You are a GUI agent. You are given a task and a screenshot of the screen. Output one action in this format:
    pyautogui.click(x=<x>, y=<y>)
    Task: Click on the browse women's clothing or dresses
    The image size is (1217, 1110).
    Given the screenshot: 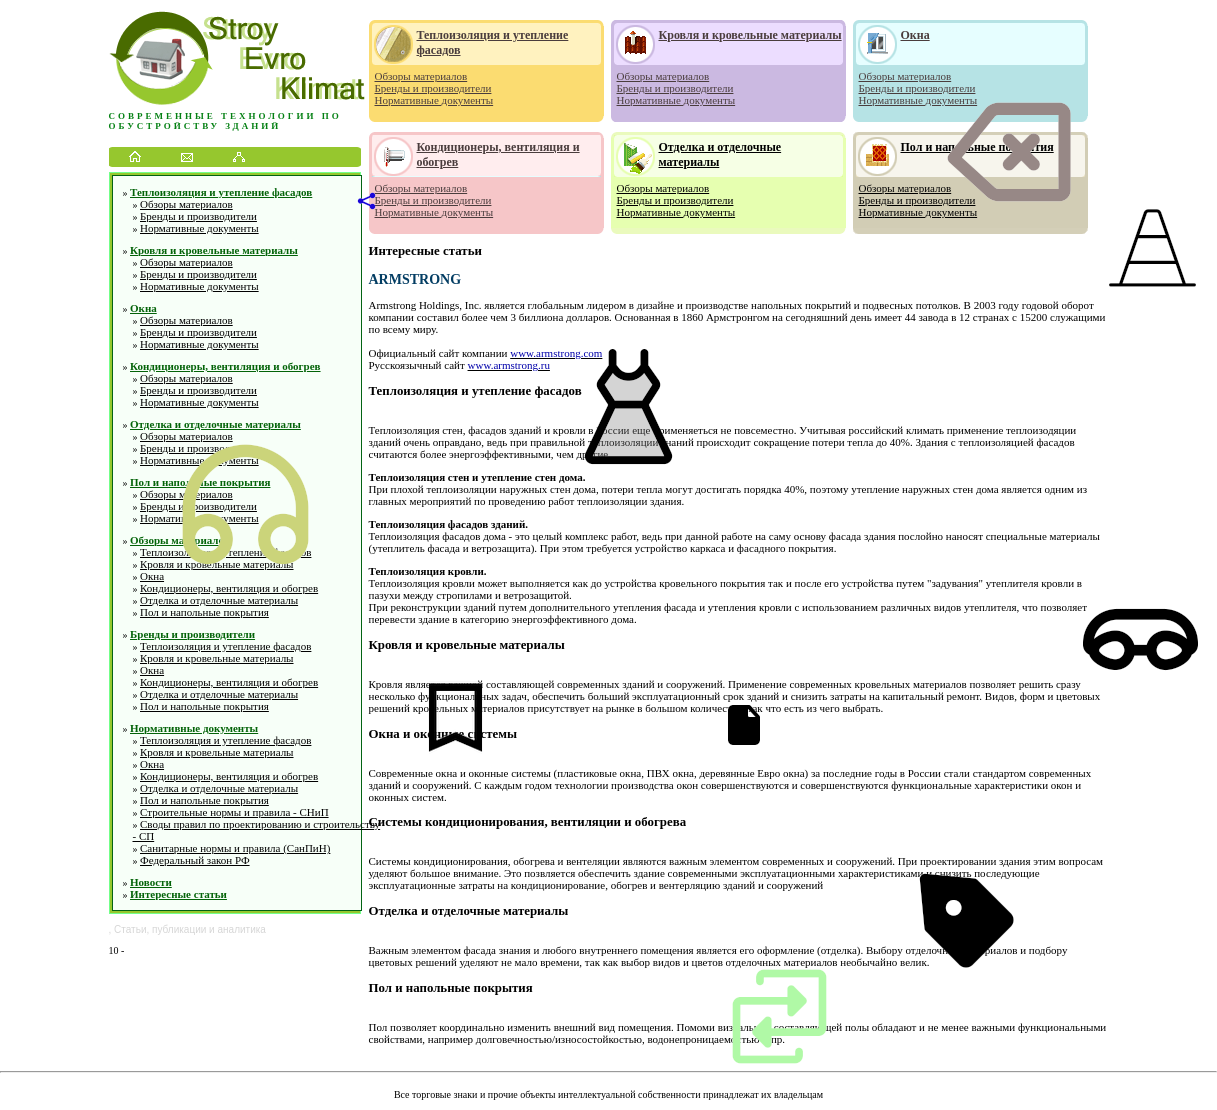 What is the action you would take?
    pyautogui.click(x=628, y=412)
    